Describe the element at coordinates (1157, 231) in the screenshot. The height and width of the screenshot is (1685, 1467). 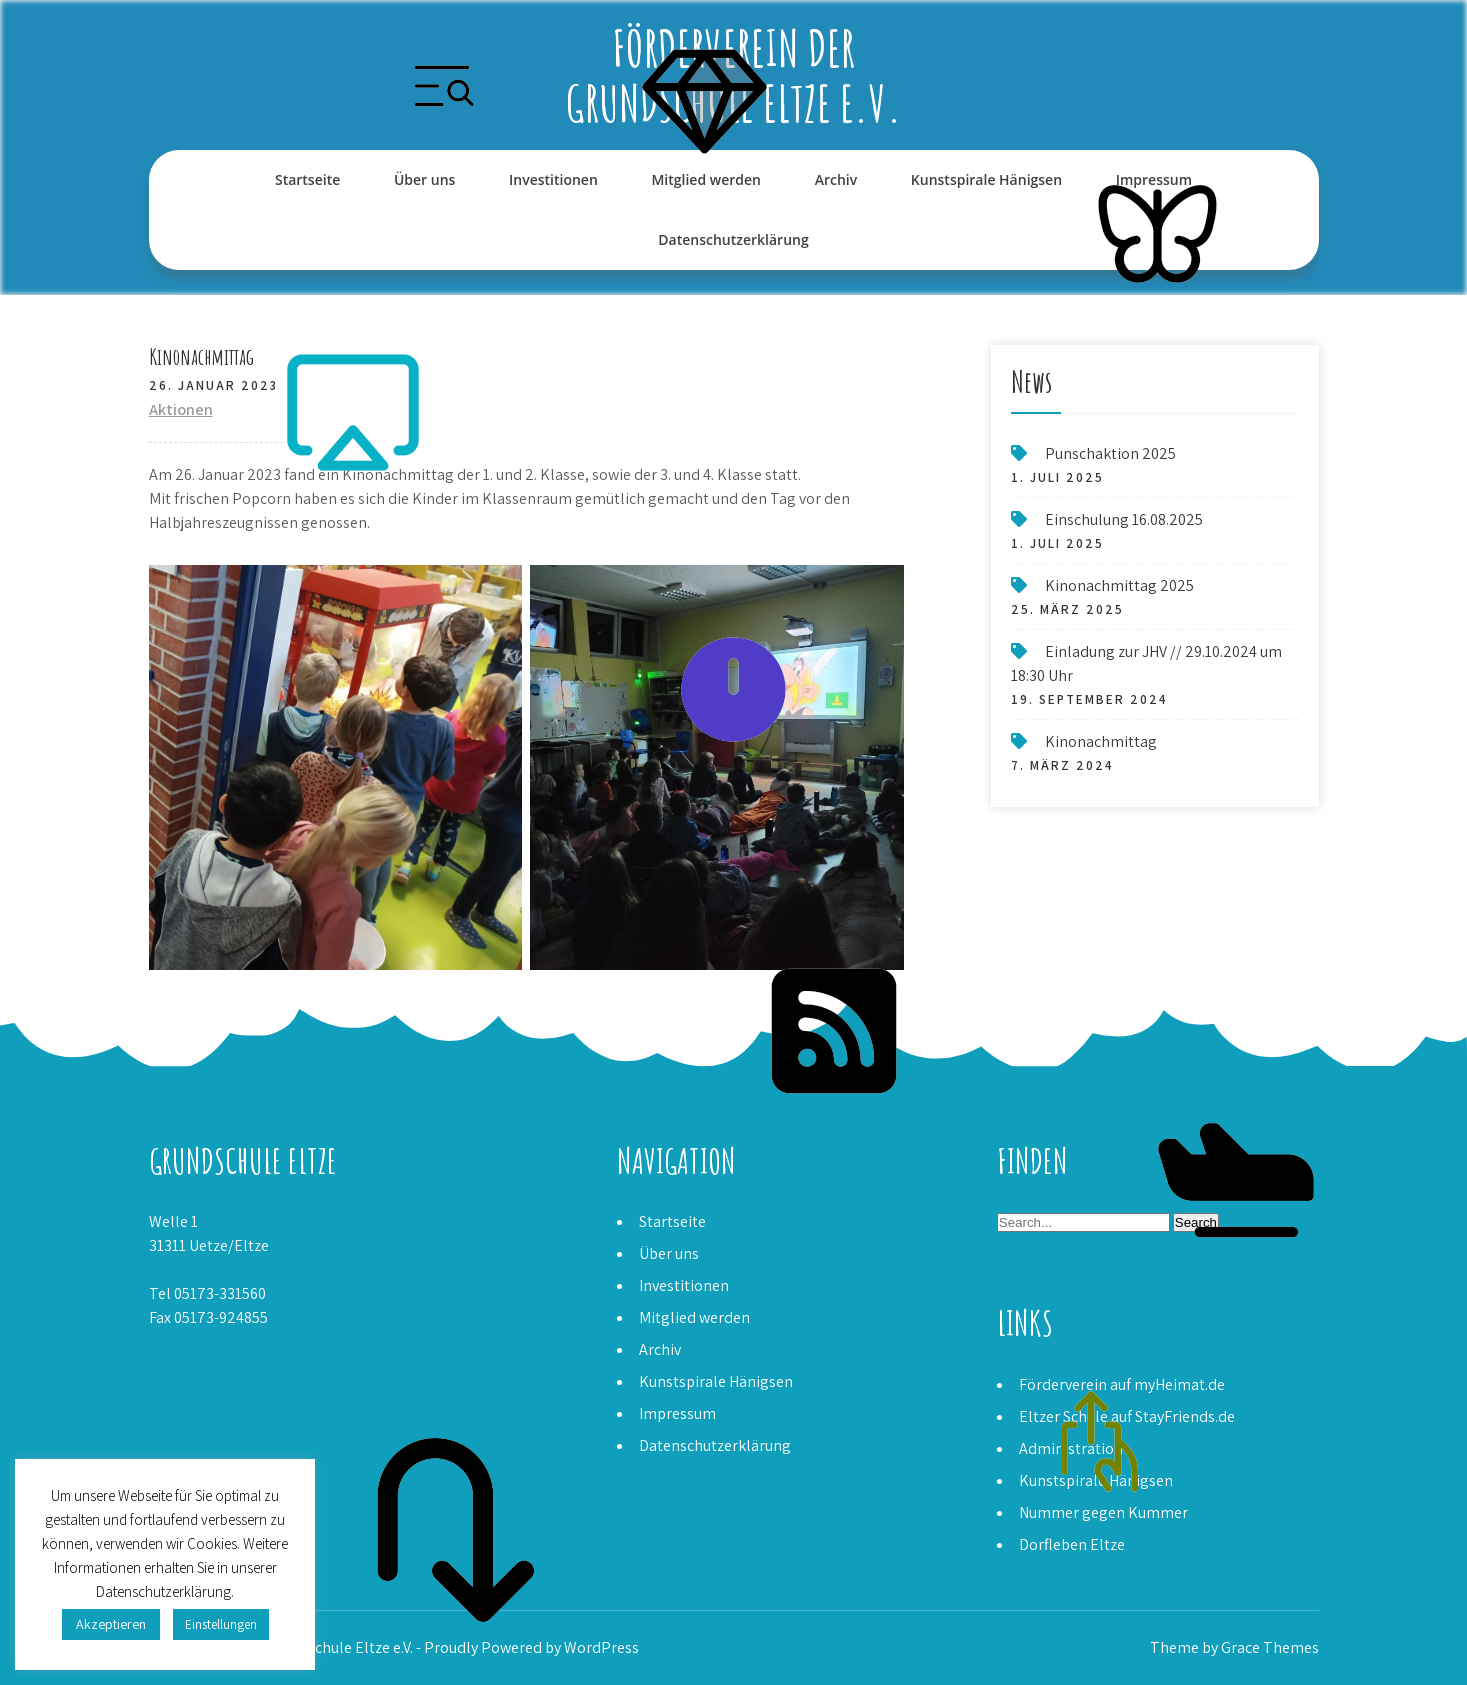
I see `indicates a nature or wildlife category` at that location.